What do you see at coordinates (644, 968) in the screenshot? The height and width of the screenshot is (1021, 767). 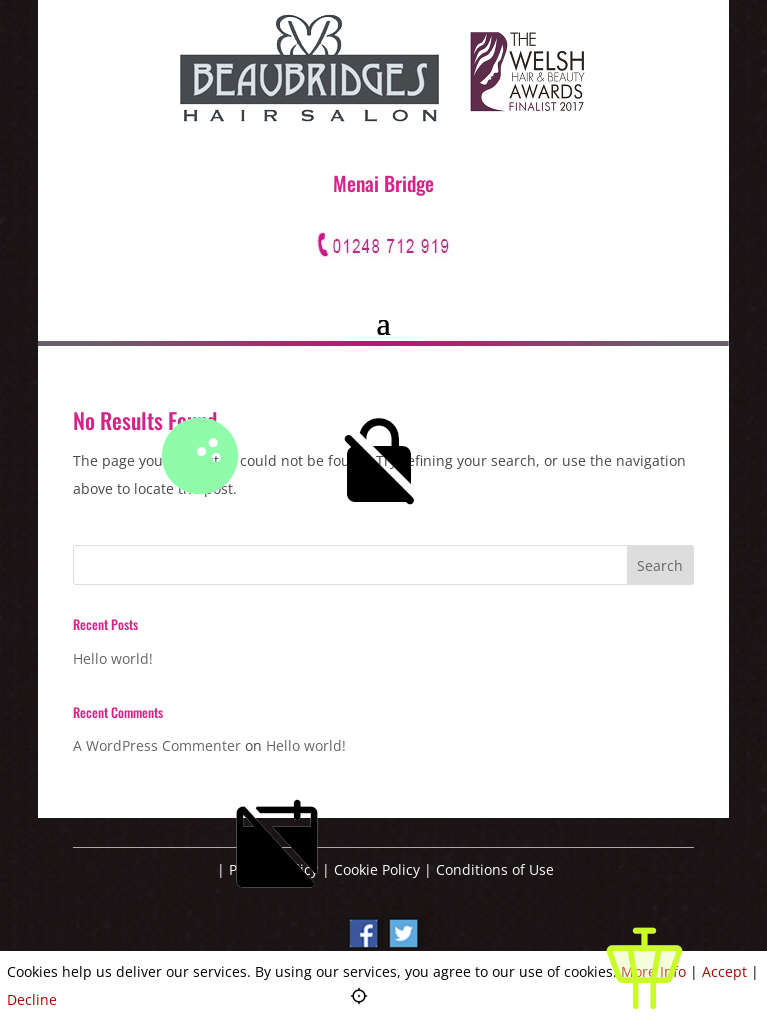 I see `access air traffic control features` at bounding box center [644, 968].